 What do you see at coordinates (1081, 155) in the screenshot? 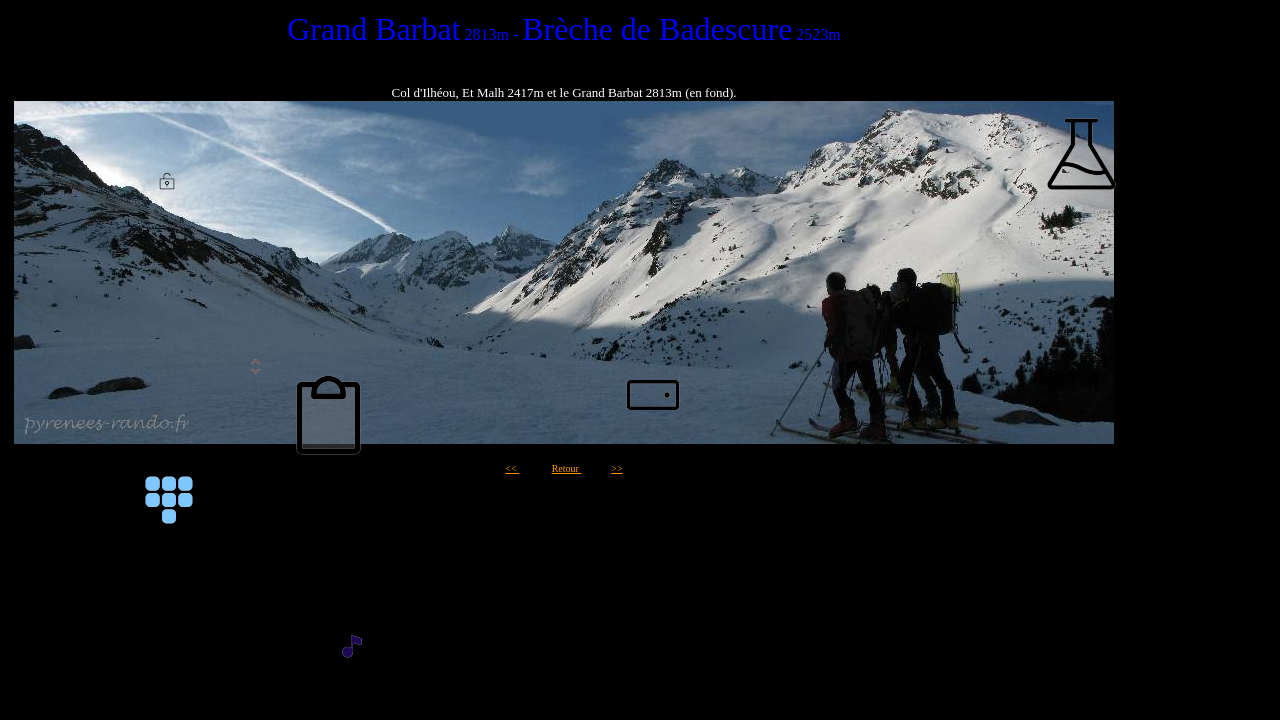
I see `access laboratory or science features` at bounding box center [1081, 155].